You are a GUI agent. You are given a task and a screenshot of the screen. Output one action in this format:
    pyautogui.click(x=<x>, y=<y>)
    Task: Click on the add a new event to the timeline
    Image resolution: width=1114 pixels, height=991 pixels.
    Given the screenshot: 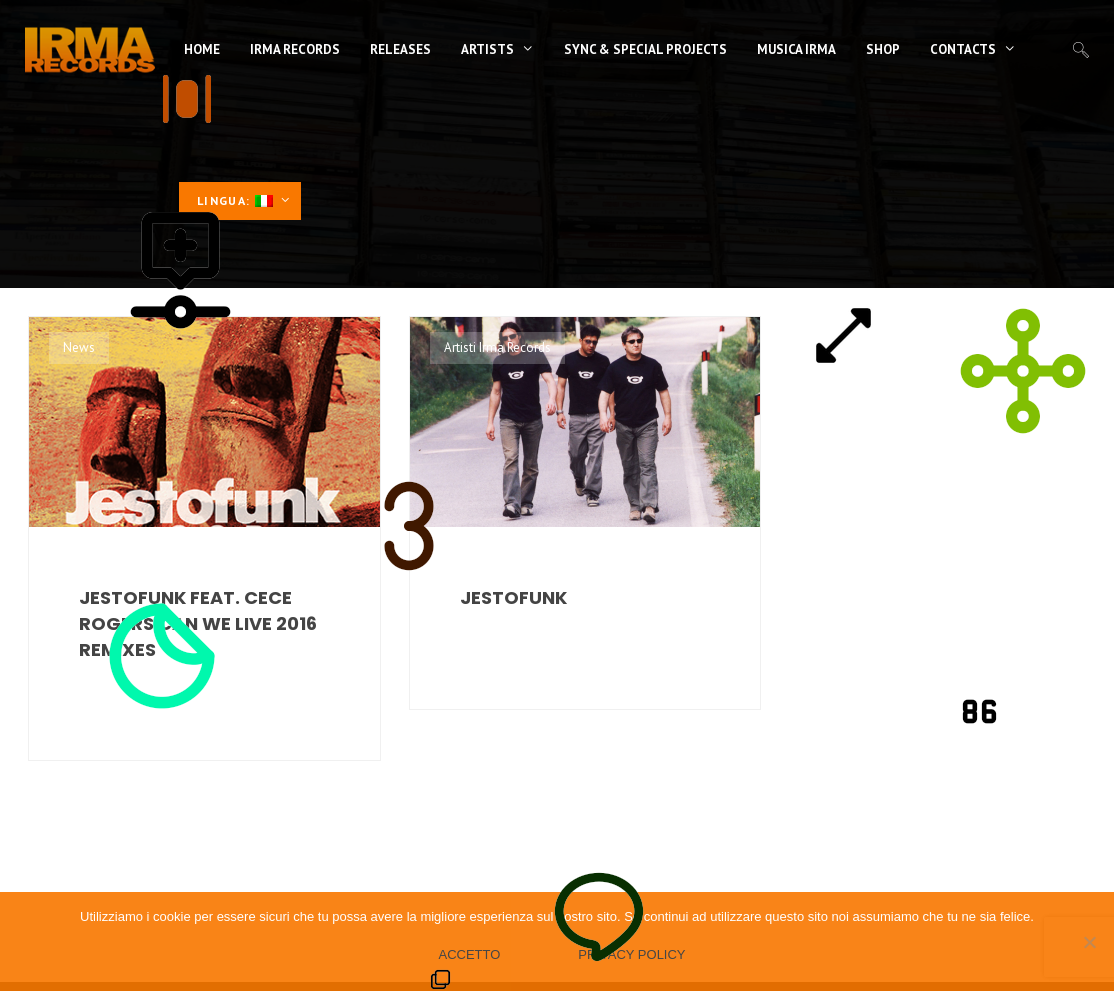 What is the action you would take?
    pyautogui.click(x=180, y=267)
    